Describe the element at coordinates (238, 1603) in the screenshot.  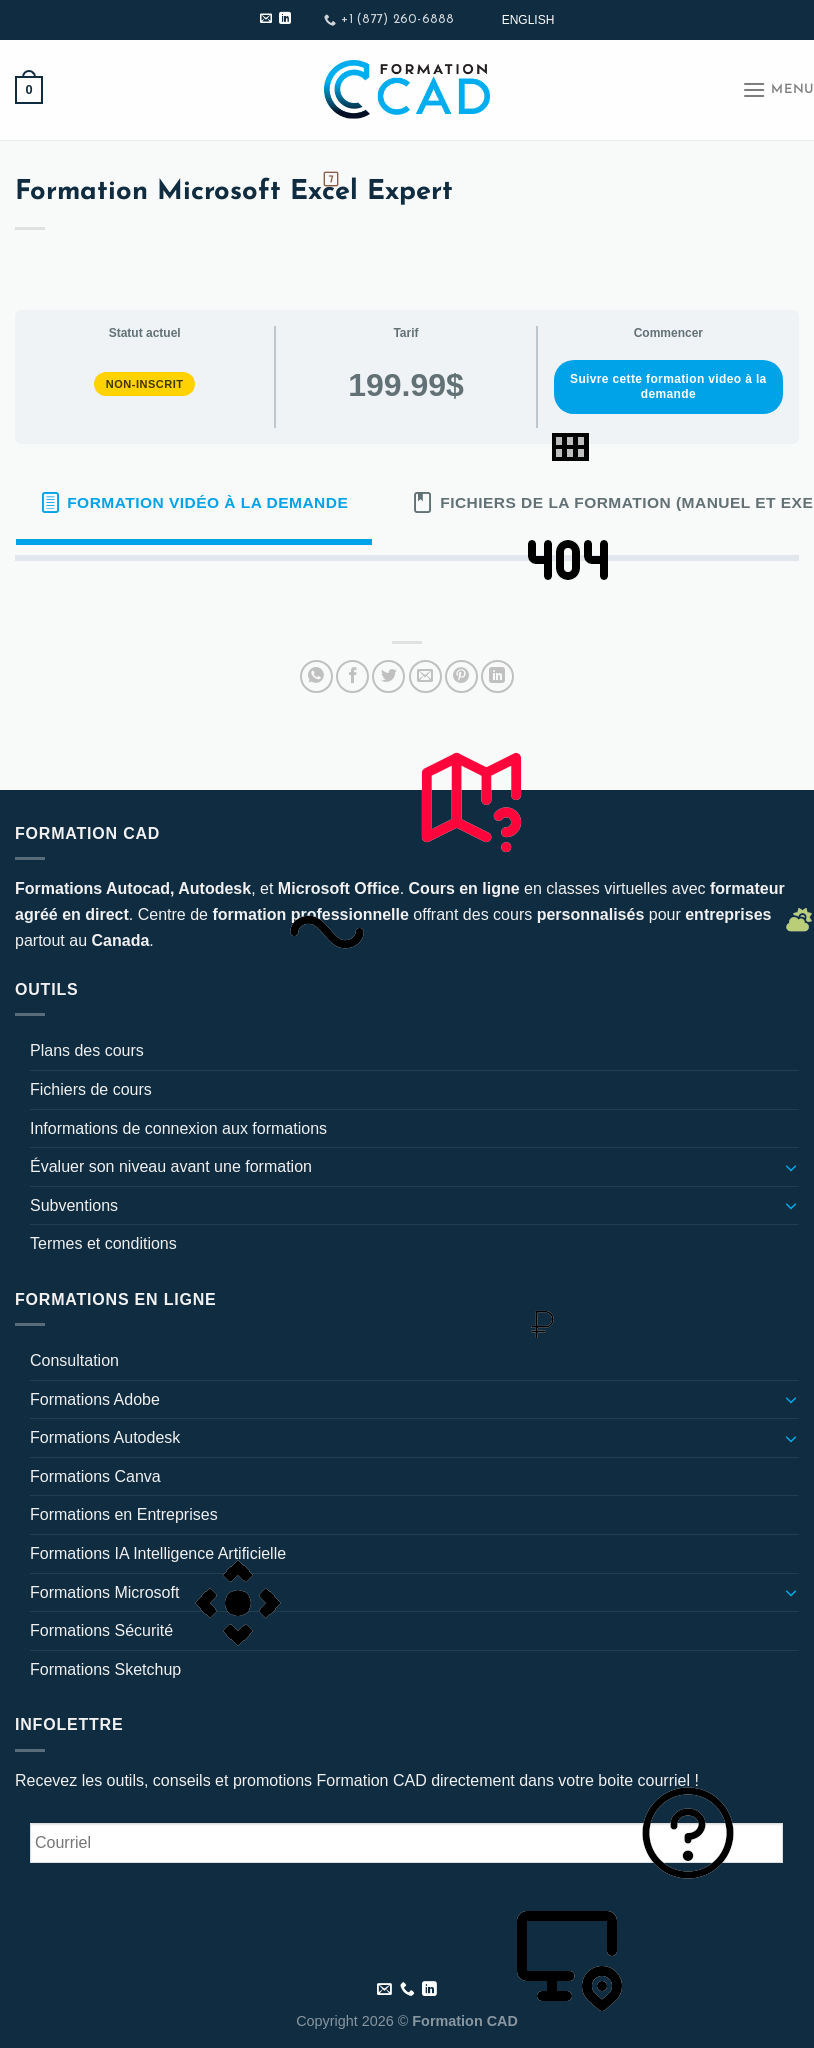
I see `pan or move camera position` at that location.